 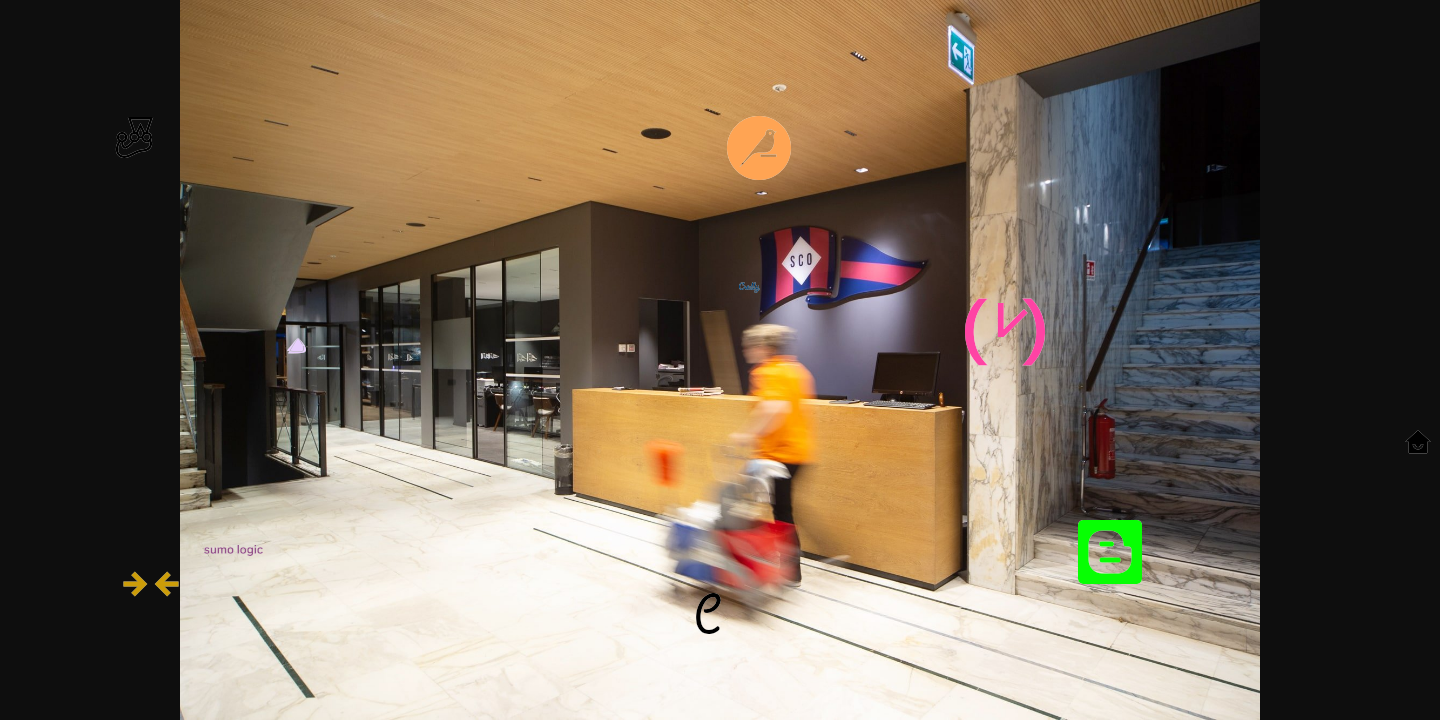 I want to click on EndeavourOS Linux distribution logo, so click(x=296, y=345).